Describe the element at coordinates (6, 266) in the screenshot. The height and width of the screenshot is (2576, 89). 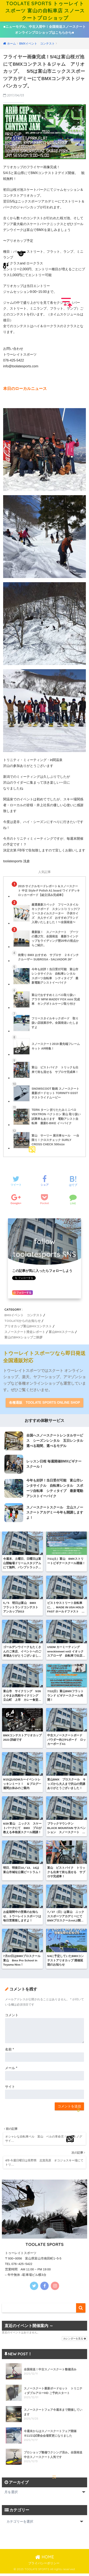
I see `indicates temperature is decreasing` at that location.